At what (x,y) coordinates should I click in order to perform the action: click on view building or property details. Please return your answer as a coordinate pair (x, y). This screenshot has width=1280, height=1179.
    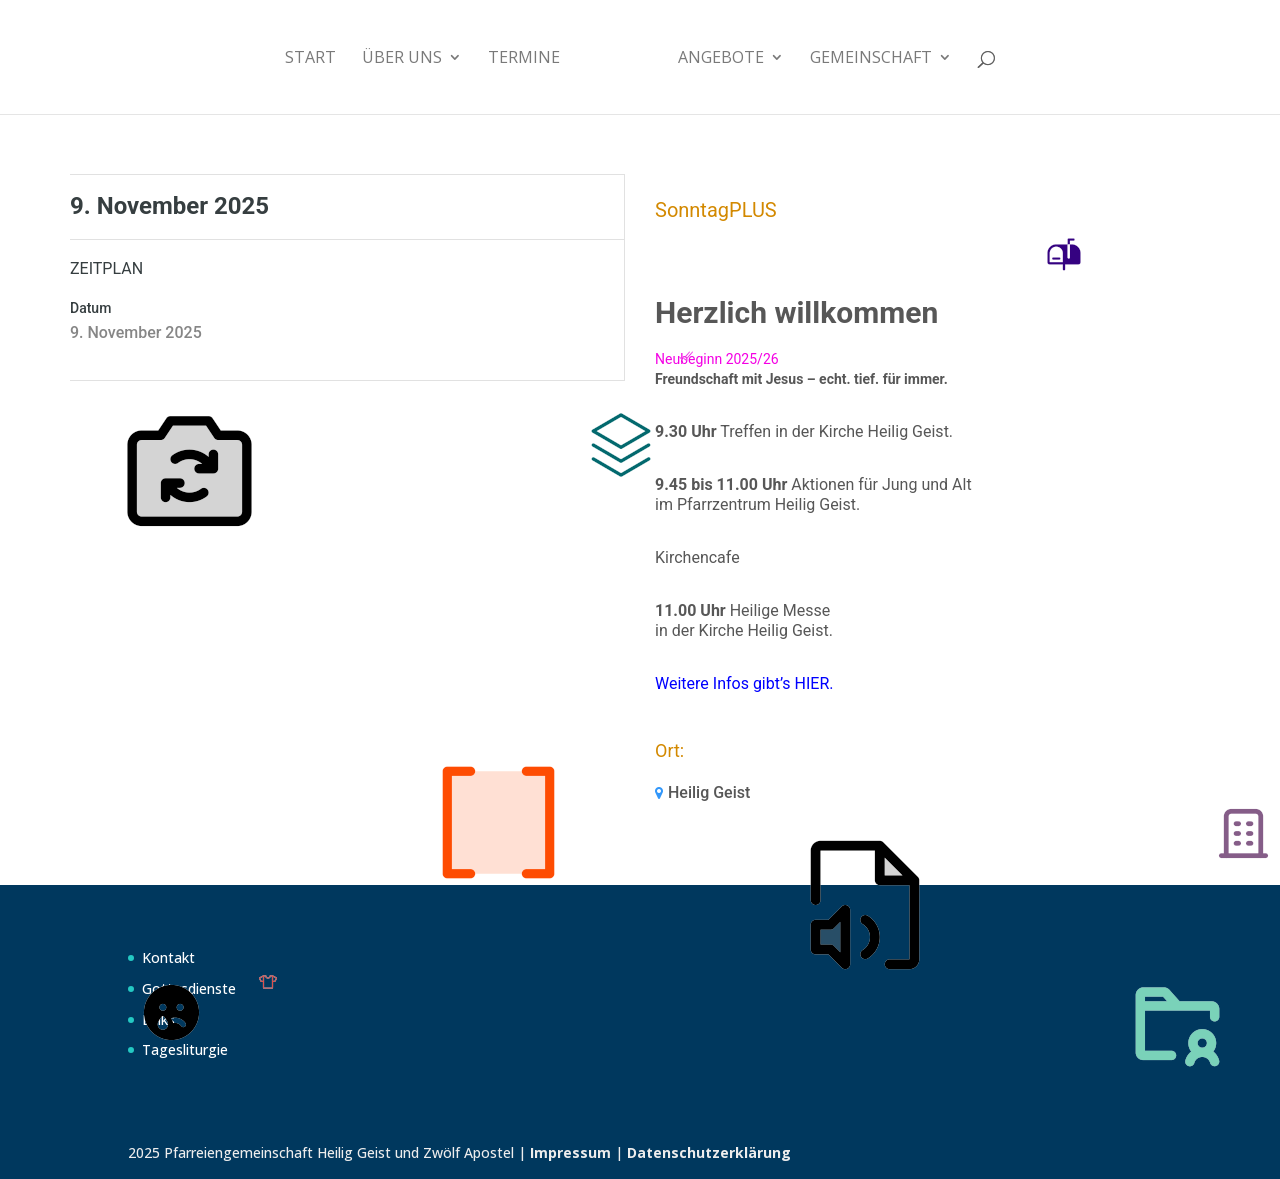
    Looking at the image, I should click on (1243, 833).